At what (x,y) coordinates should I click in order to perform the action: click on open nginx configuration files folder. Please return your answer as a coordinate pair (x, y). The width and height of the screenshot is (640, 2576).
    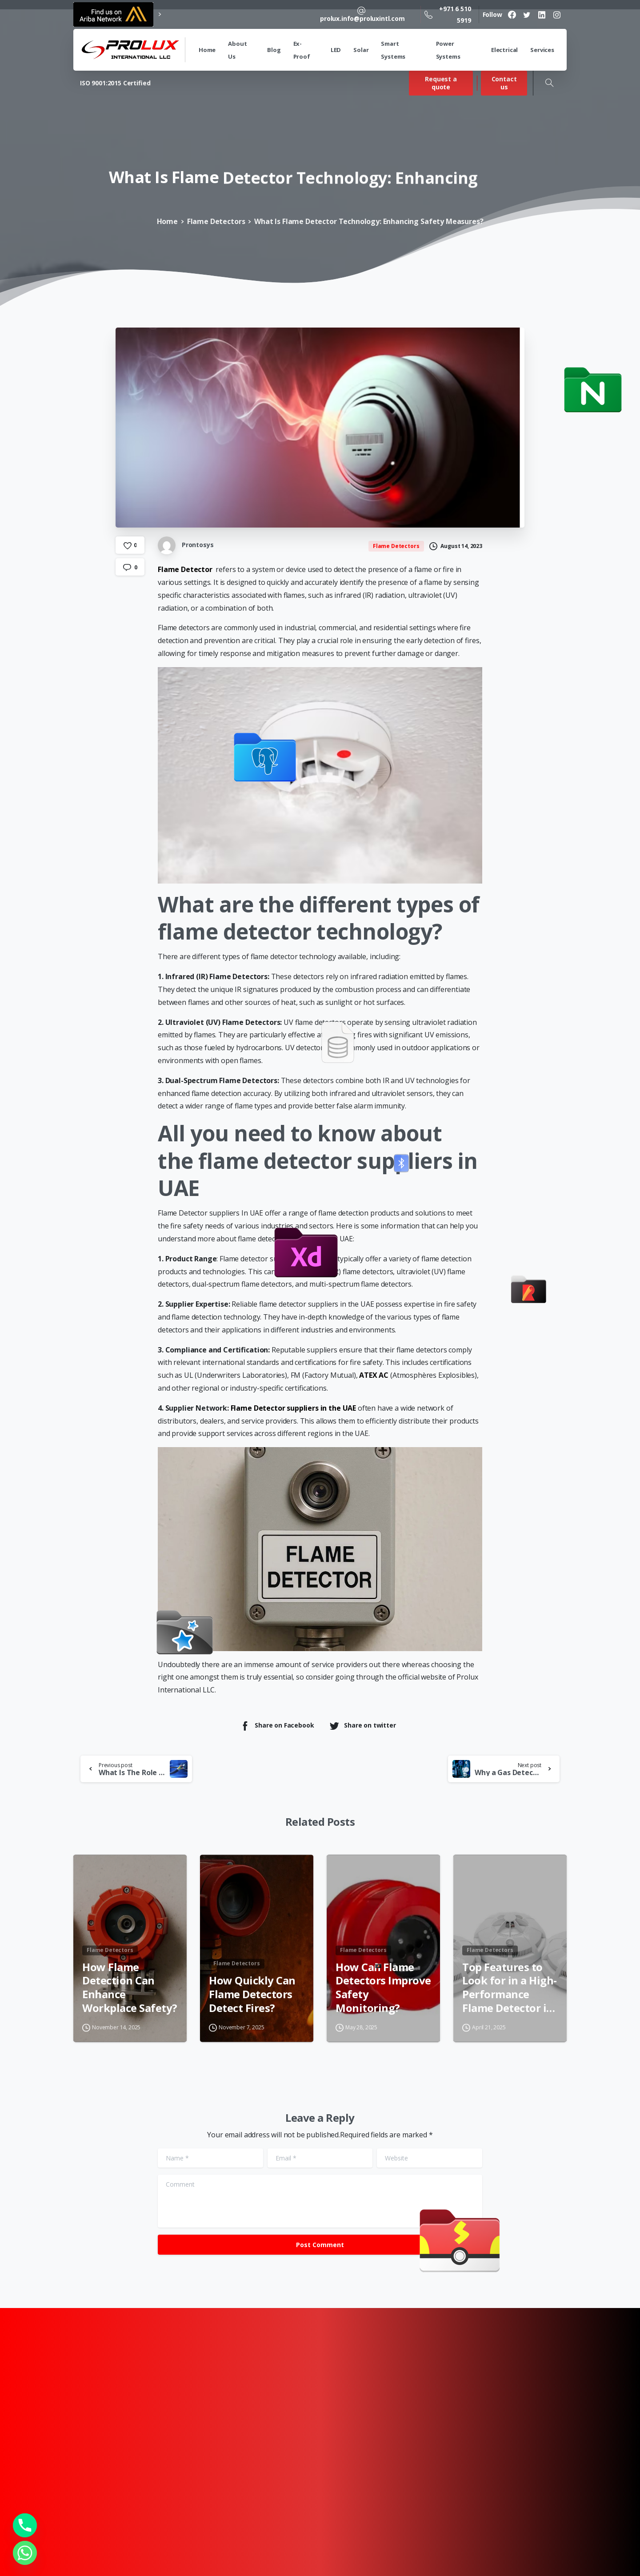
    Looking at the image, I should click on (592, 391).